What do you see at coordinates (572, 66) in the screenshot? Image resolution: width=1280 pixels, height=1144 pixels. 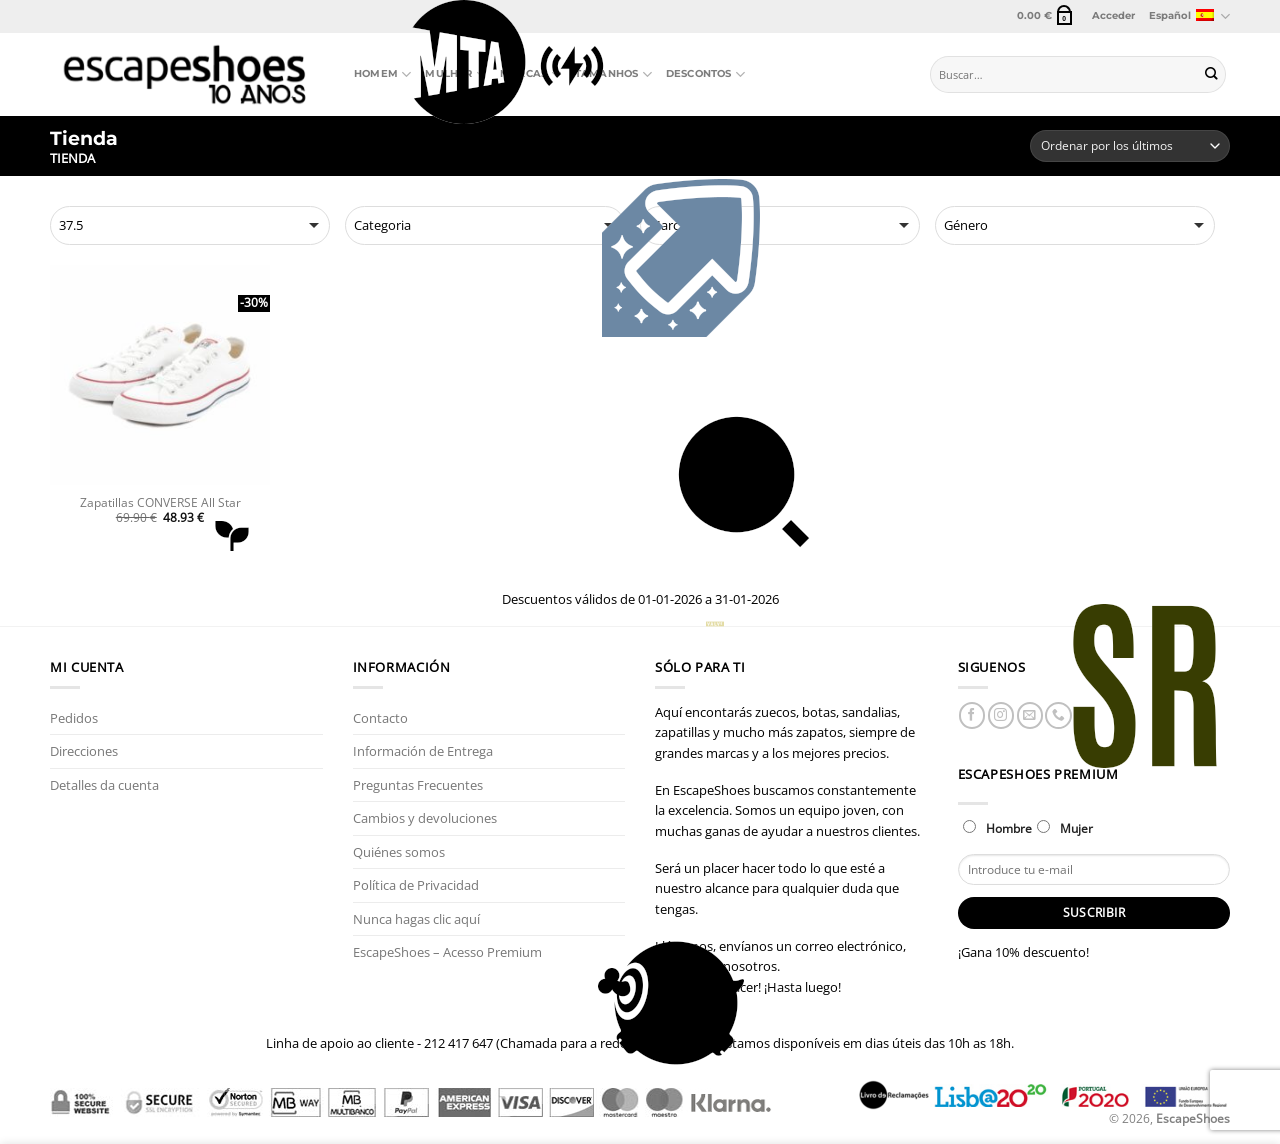 I see `indicates wireless charging is active` at bounding box center [572, 66].